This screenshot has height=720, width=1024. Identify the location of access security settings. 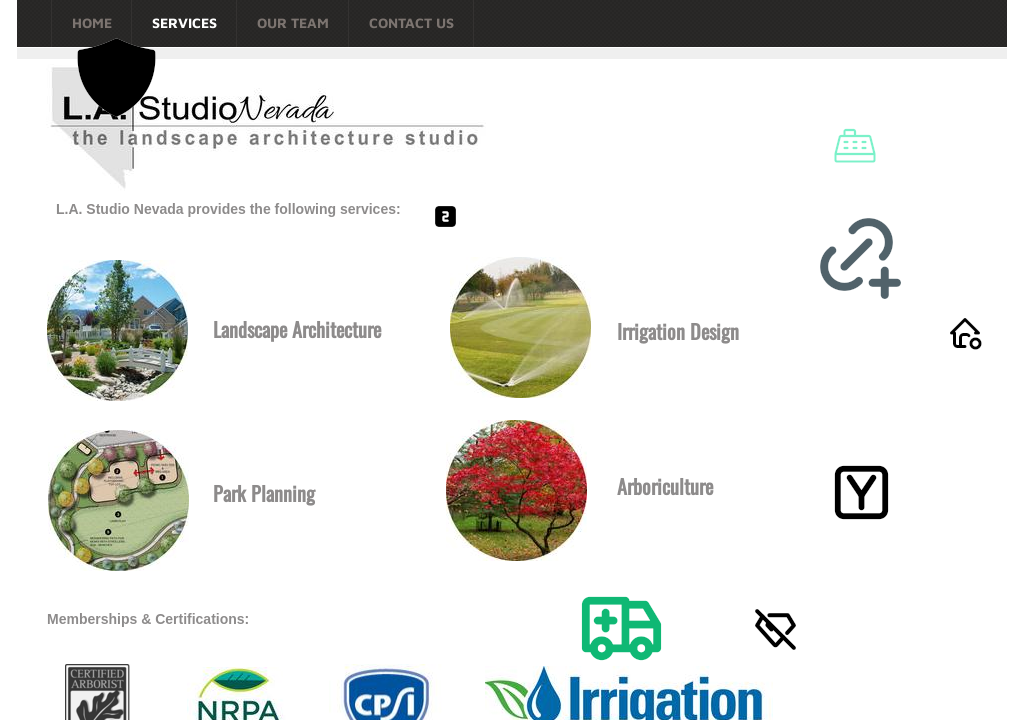
(116, 77).